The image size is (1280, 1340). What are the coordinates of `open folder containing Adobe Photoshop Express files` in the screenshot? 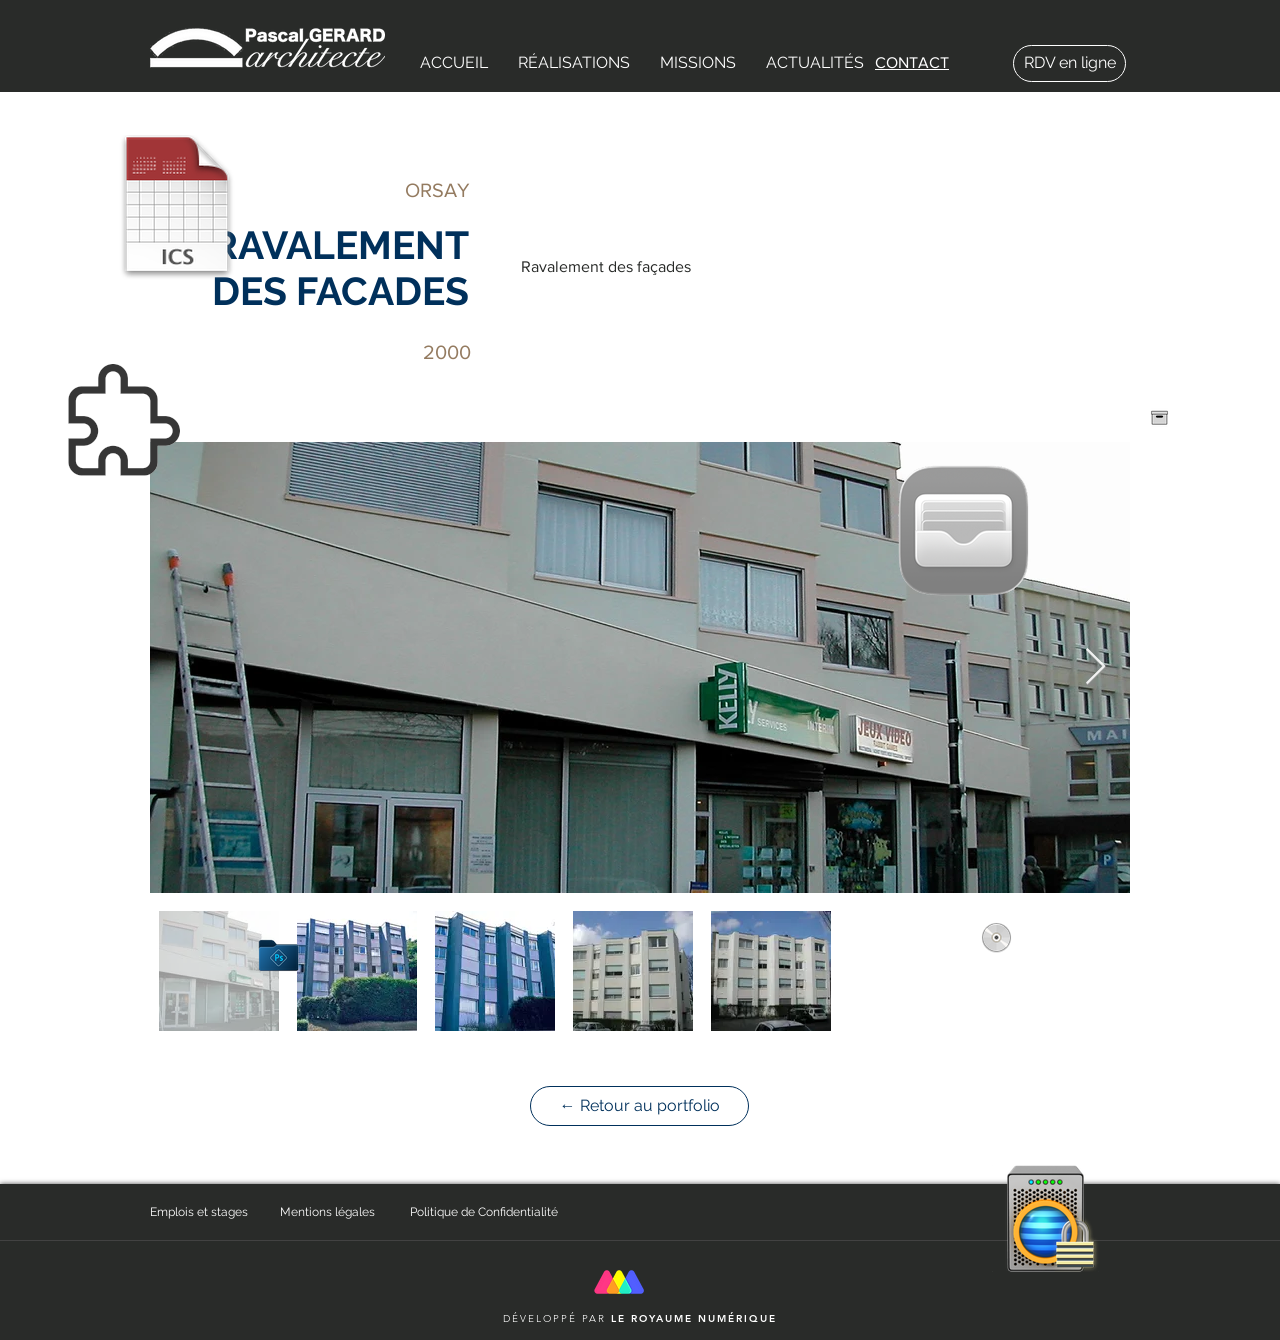 It's located at (278, 956).